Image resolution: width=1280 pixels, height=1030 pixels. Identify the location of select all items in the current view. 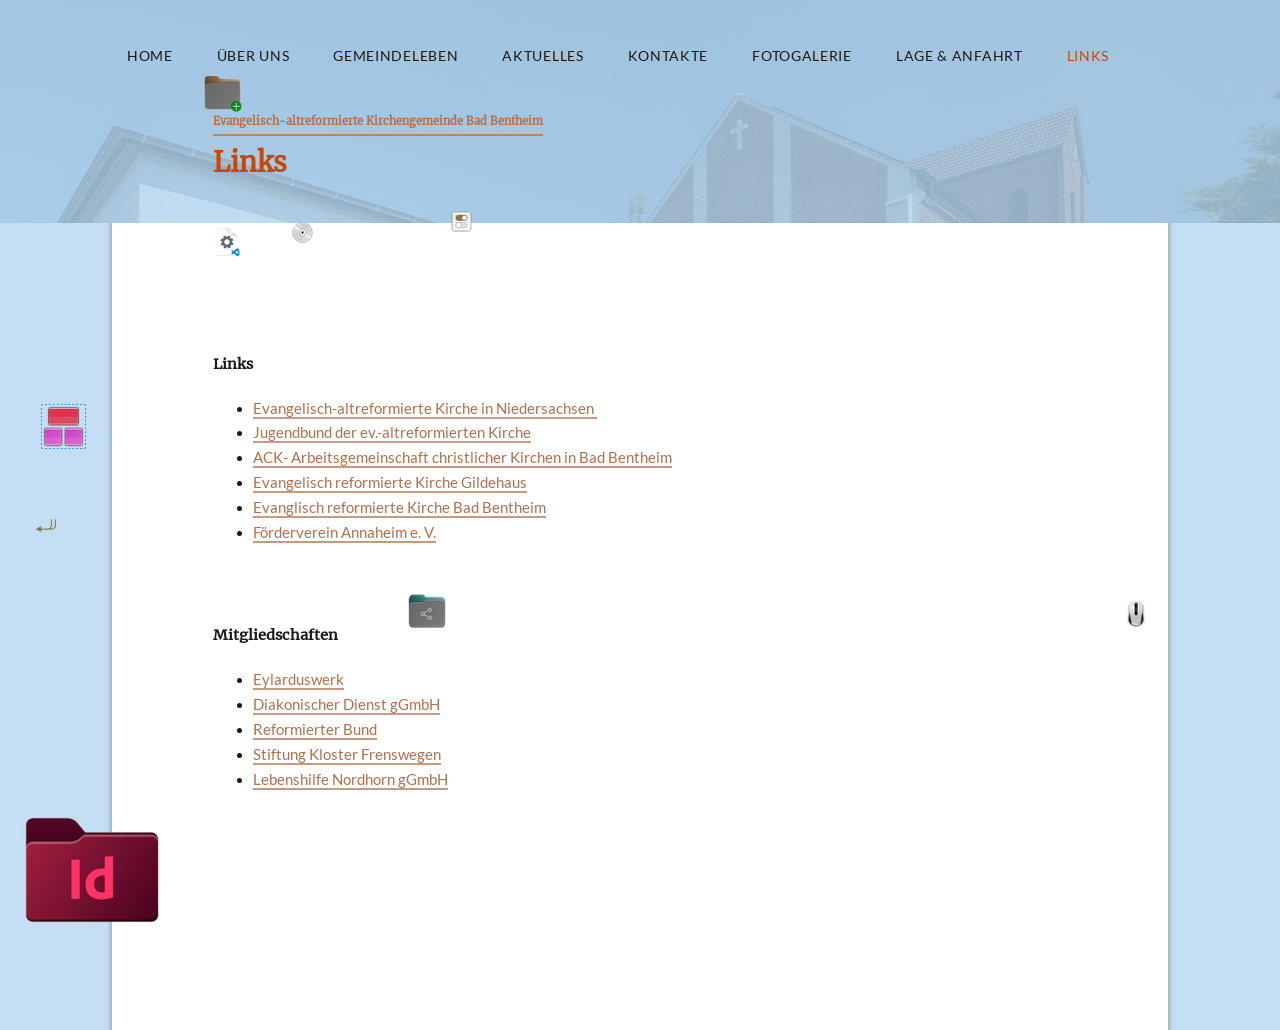
(63, 426).